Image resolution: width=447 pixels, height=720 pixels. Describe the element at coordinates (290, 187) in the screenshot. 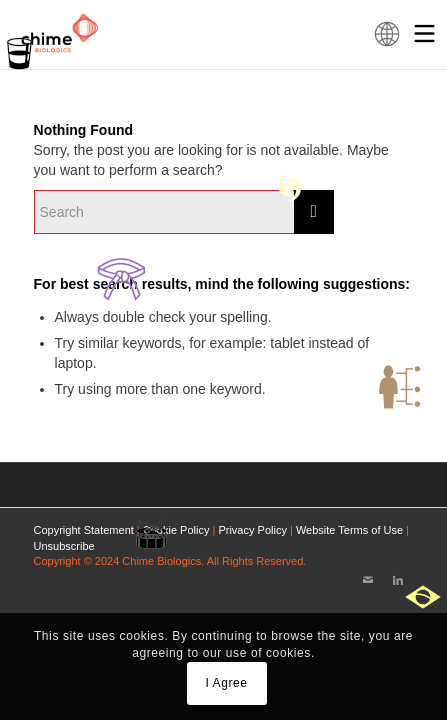

I see `indicates a doubled or multiplied effect in gameplay` at that location.